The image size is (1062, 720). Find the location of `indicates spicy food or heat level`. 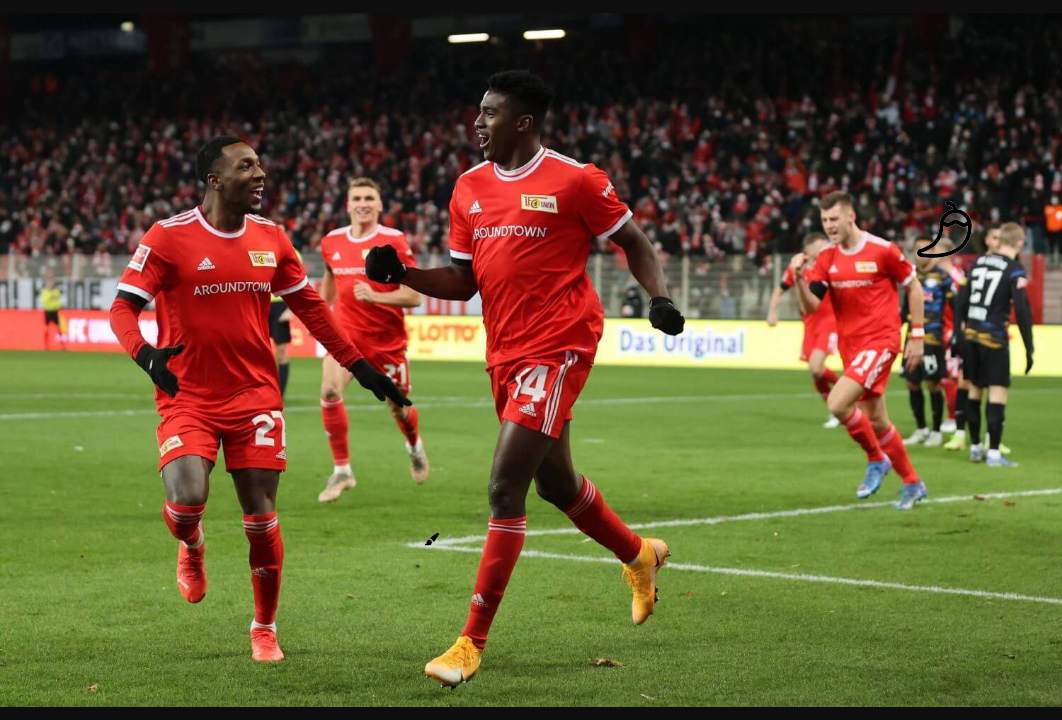

indicates spicy food or heat level is located at coordinates (947, 231).